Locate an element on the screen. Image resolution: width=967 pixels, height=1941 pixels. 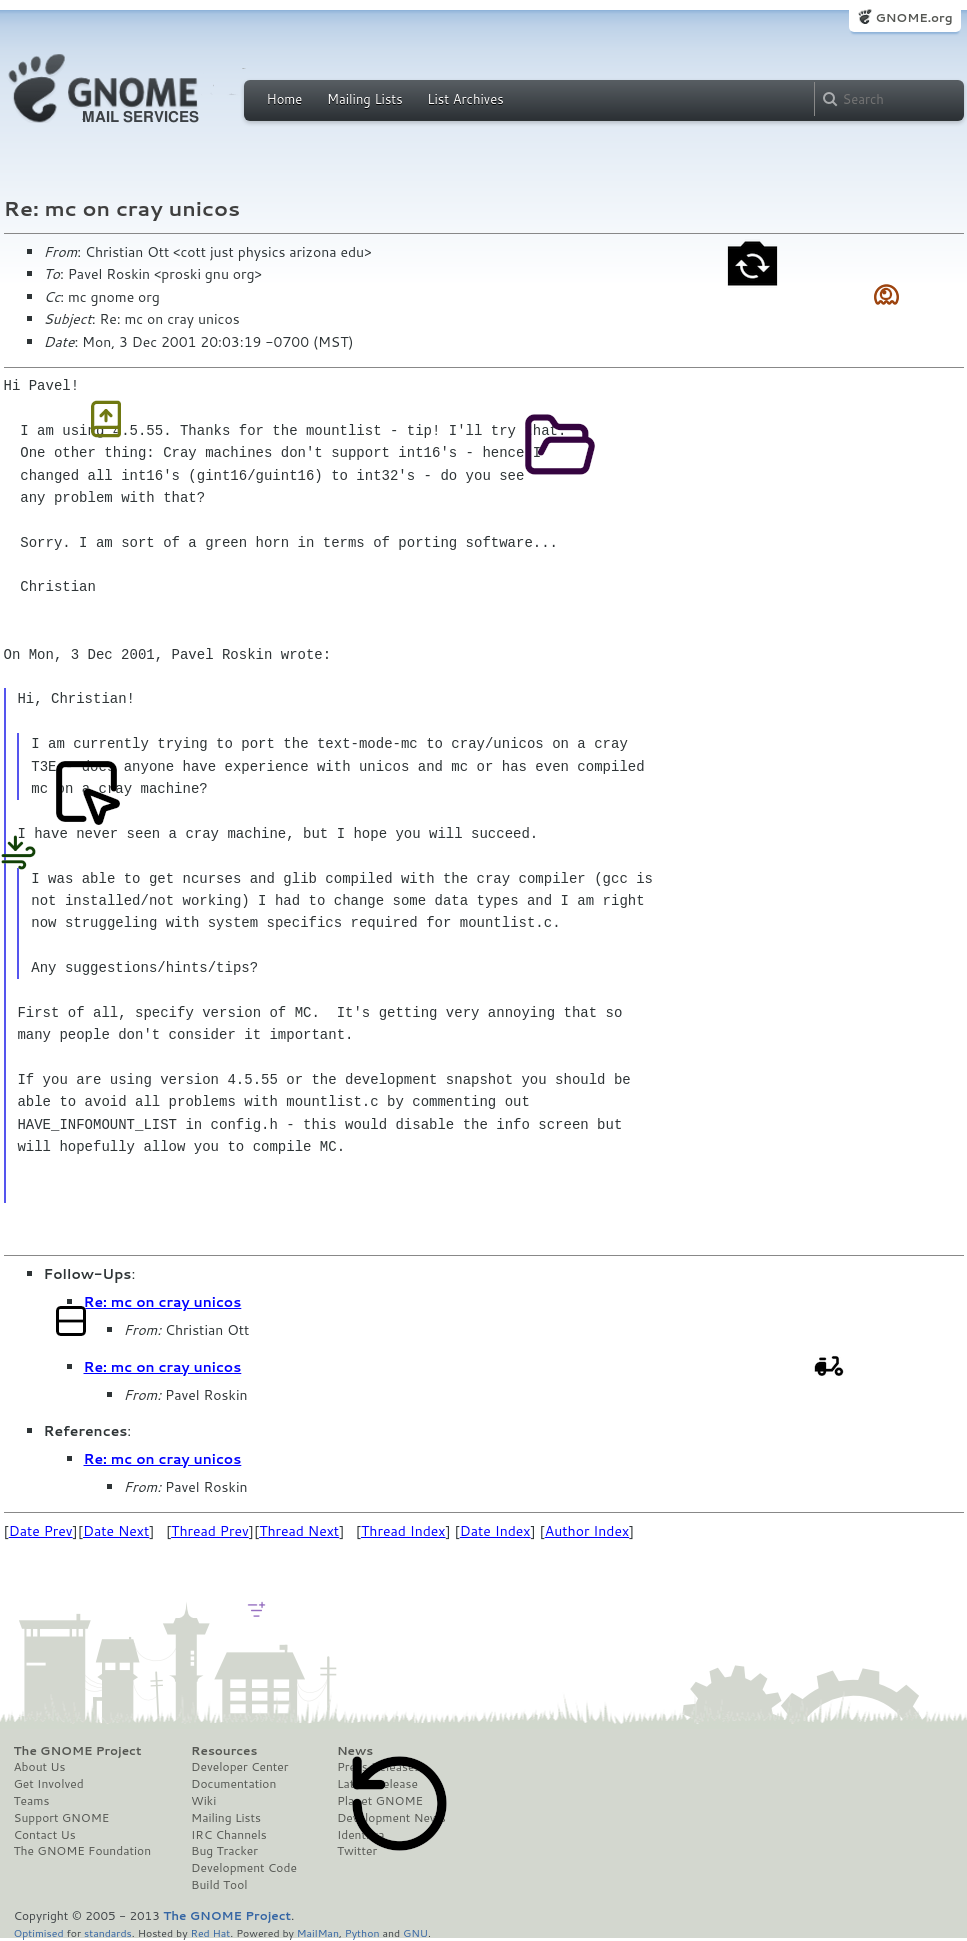
livewire framework branding is located at coordinates (886, 294).